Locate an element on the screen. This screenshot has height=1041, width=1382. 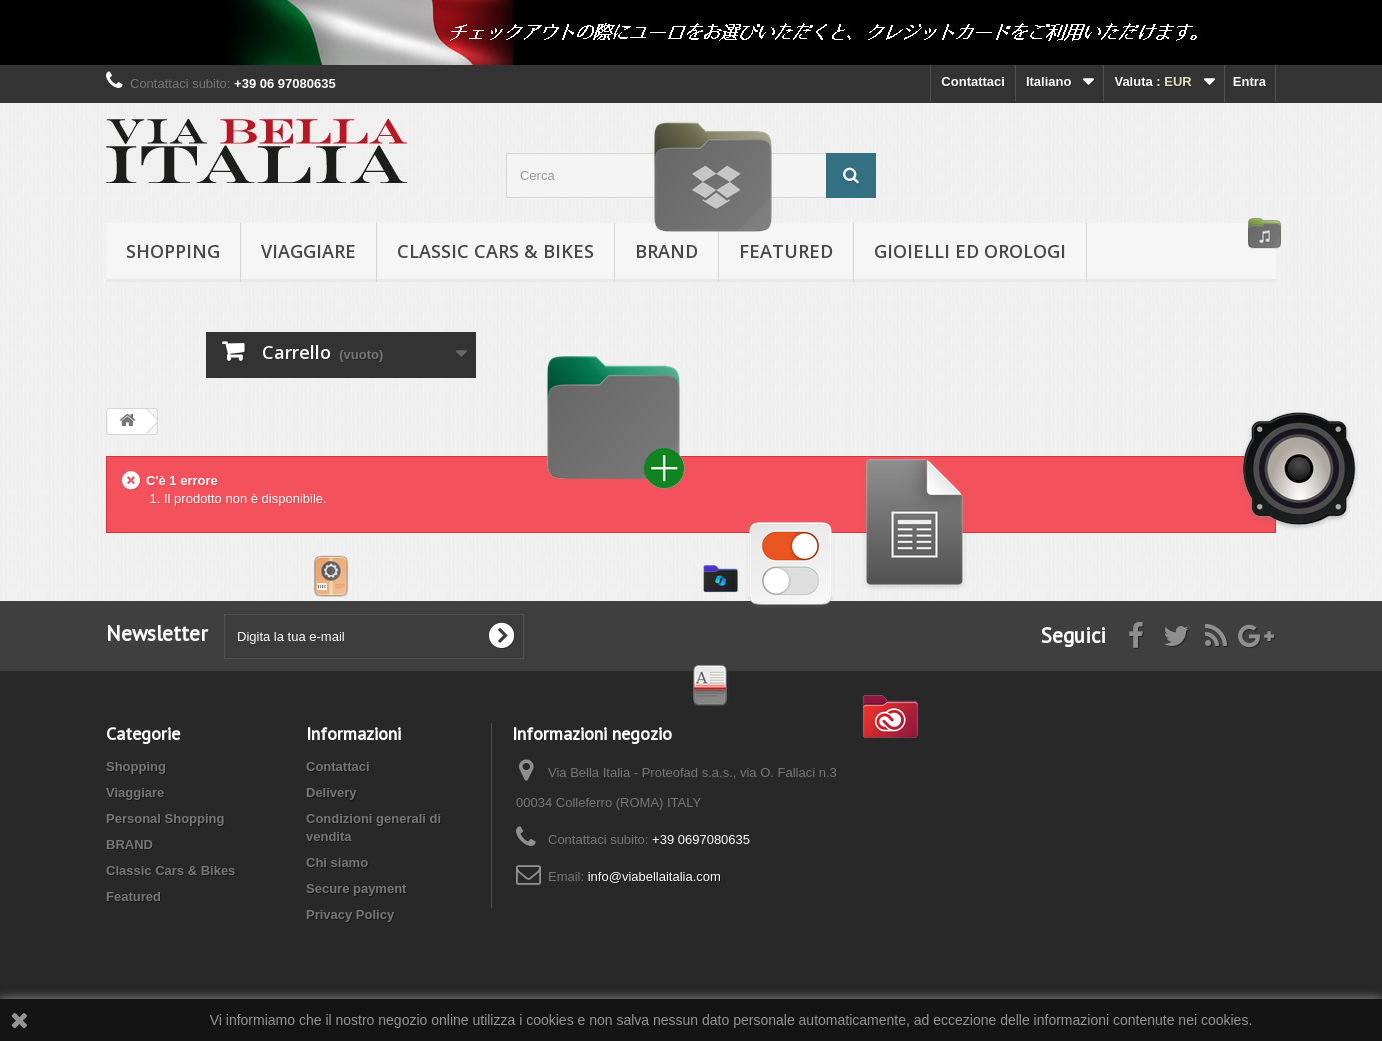
open folder containing Microsoft Copilot files is located at coordinates (720, 579).